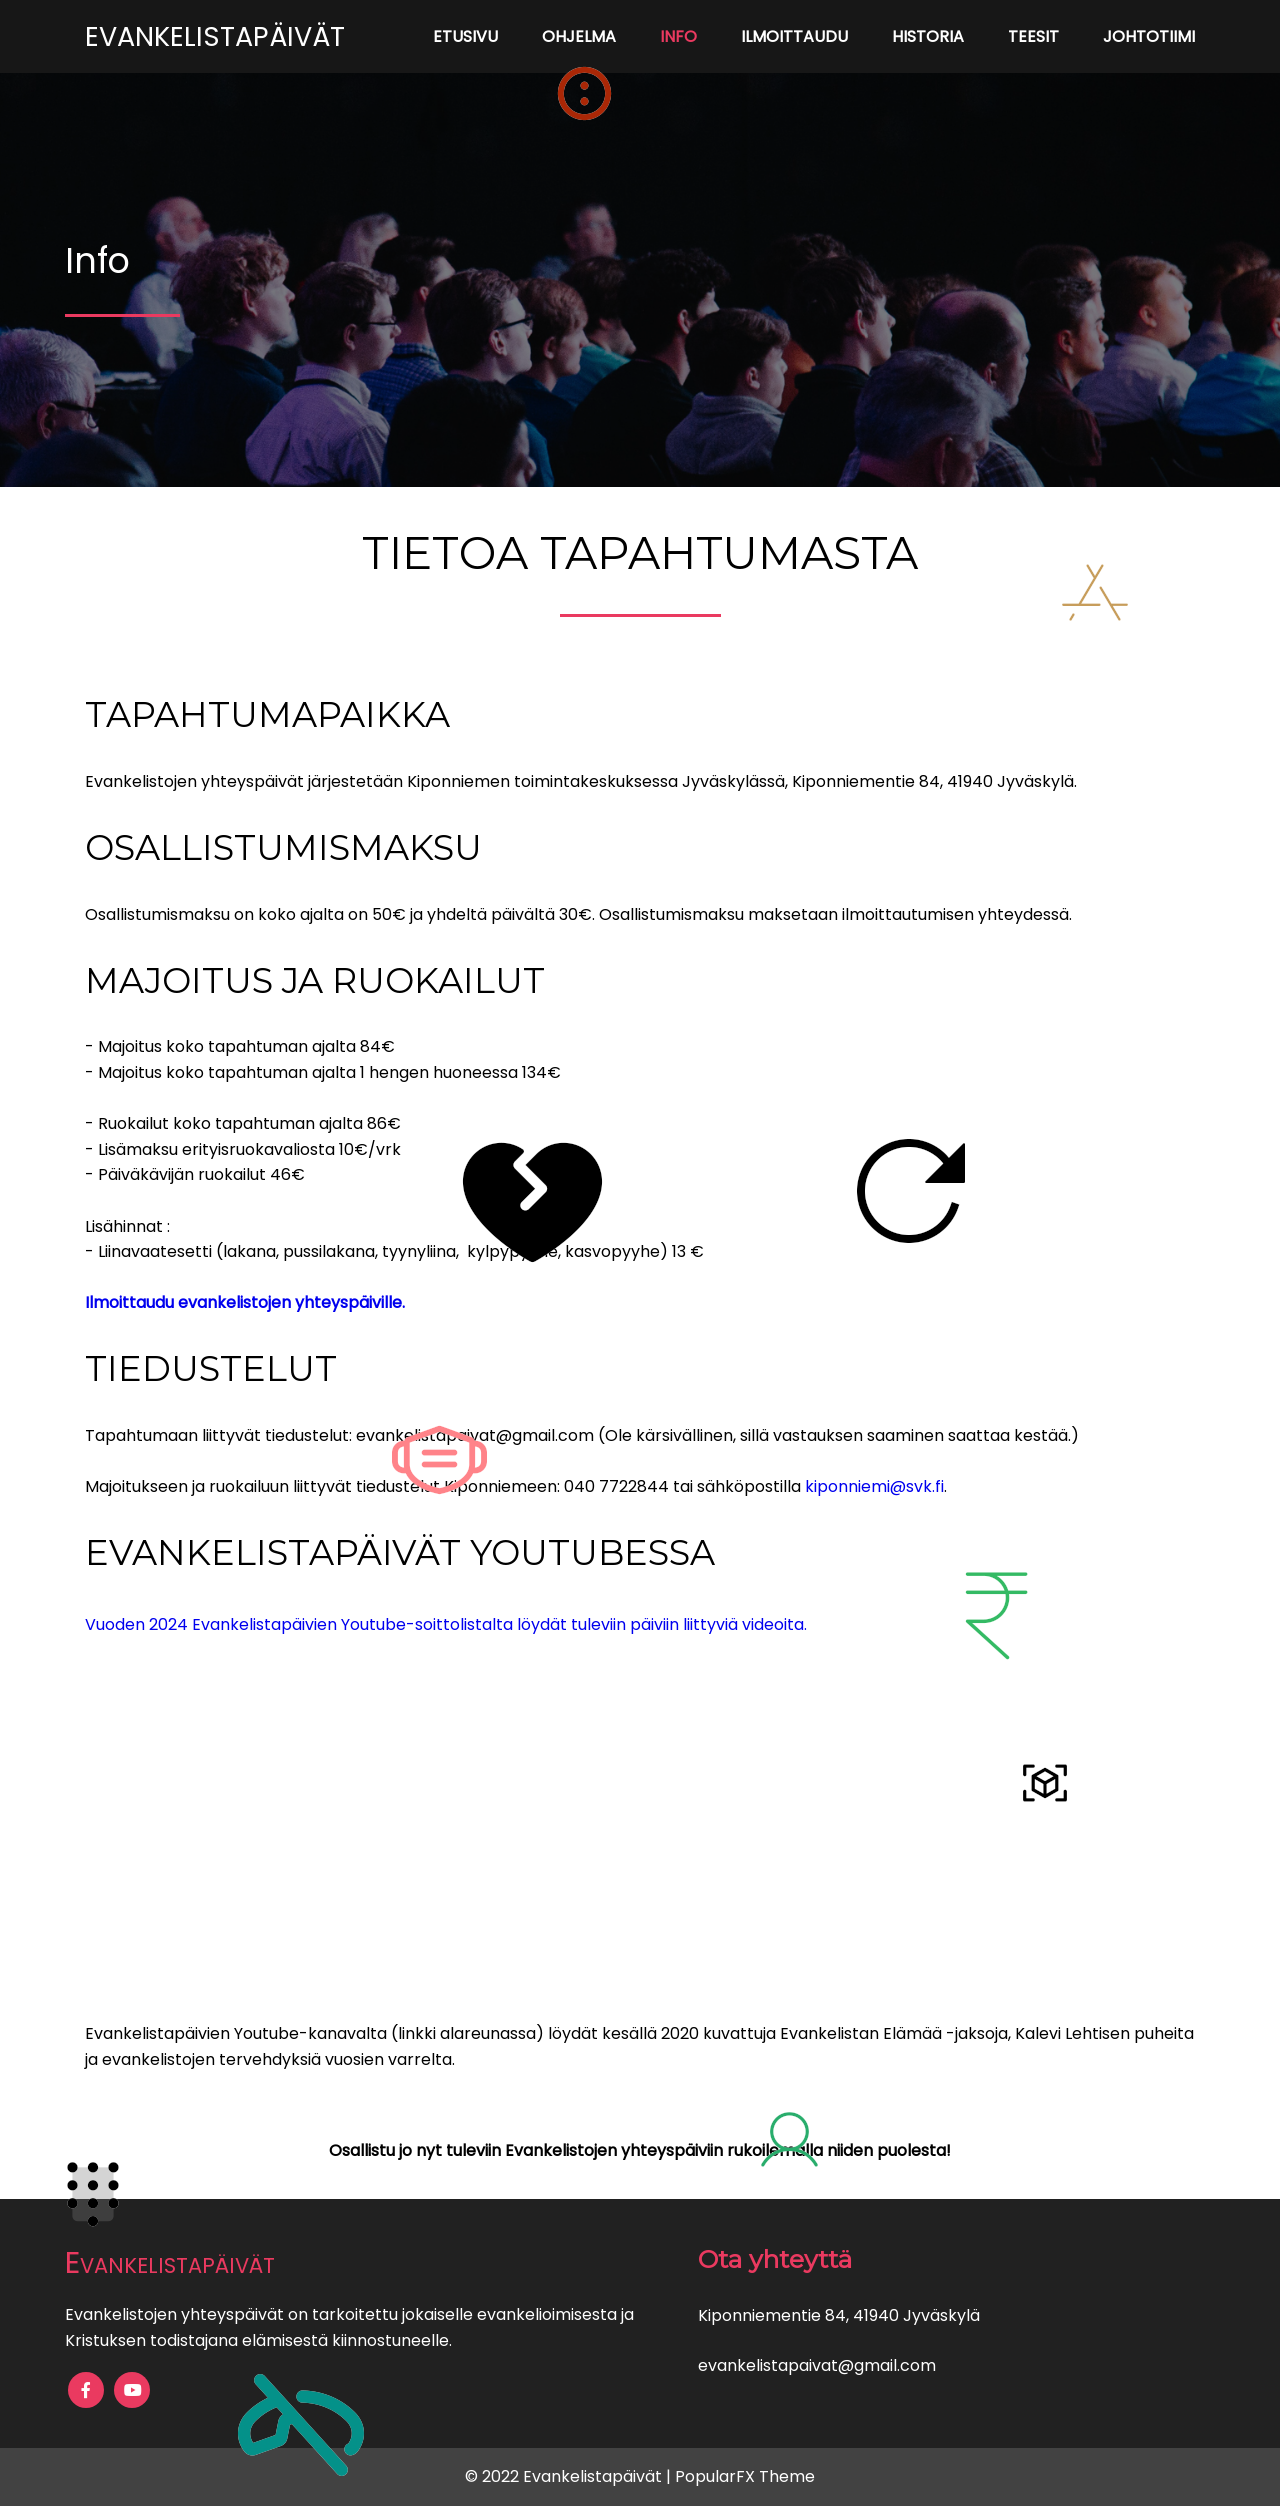 This screenshot has height=2506, width=1280. What do you see at coordinates (913, 1191) in the screenshot?
I see `reload or refresh the current page` at bounding box center [913, 1191].